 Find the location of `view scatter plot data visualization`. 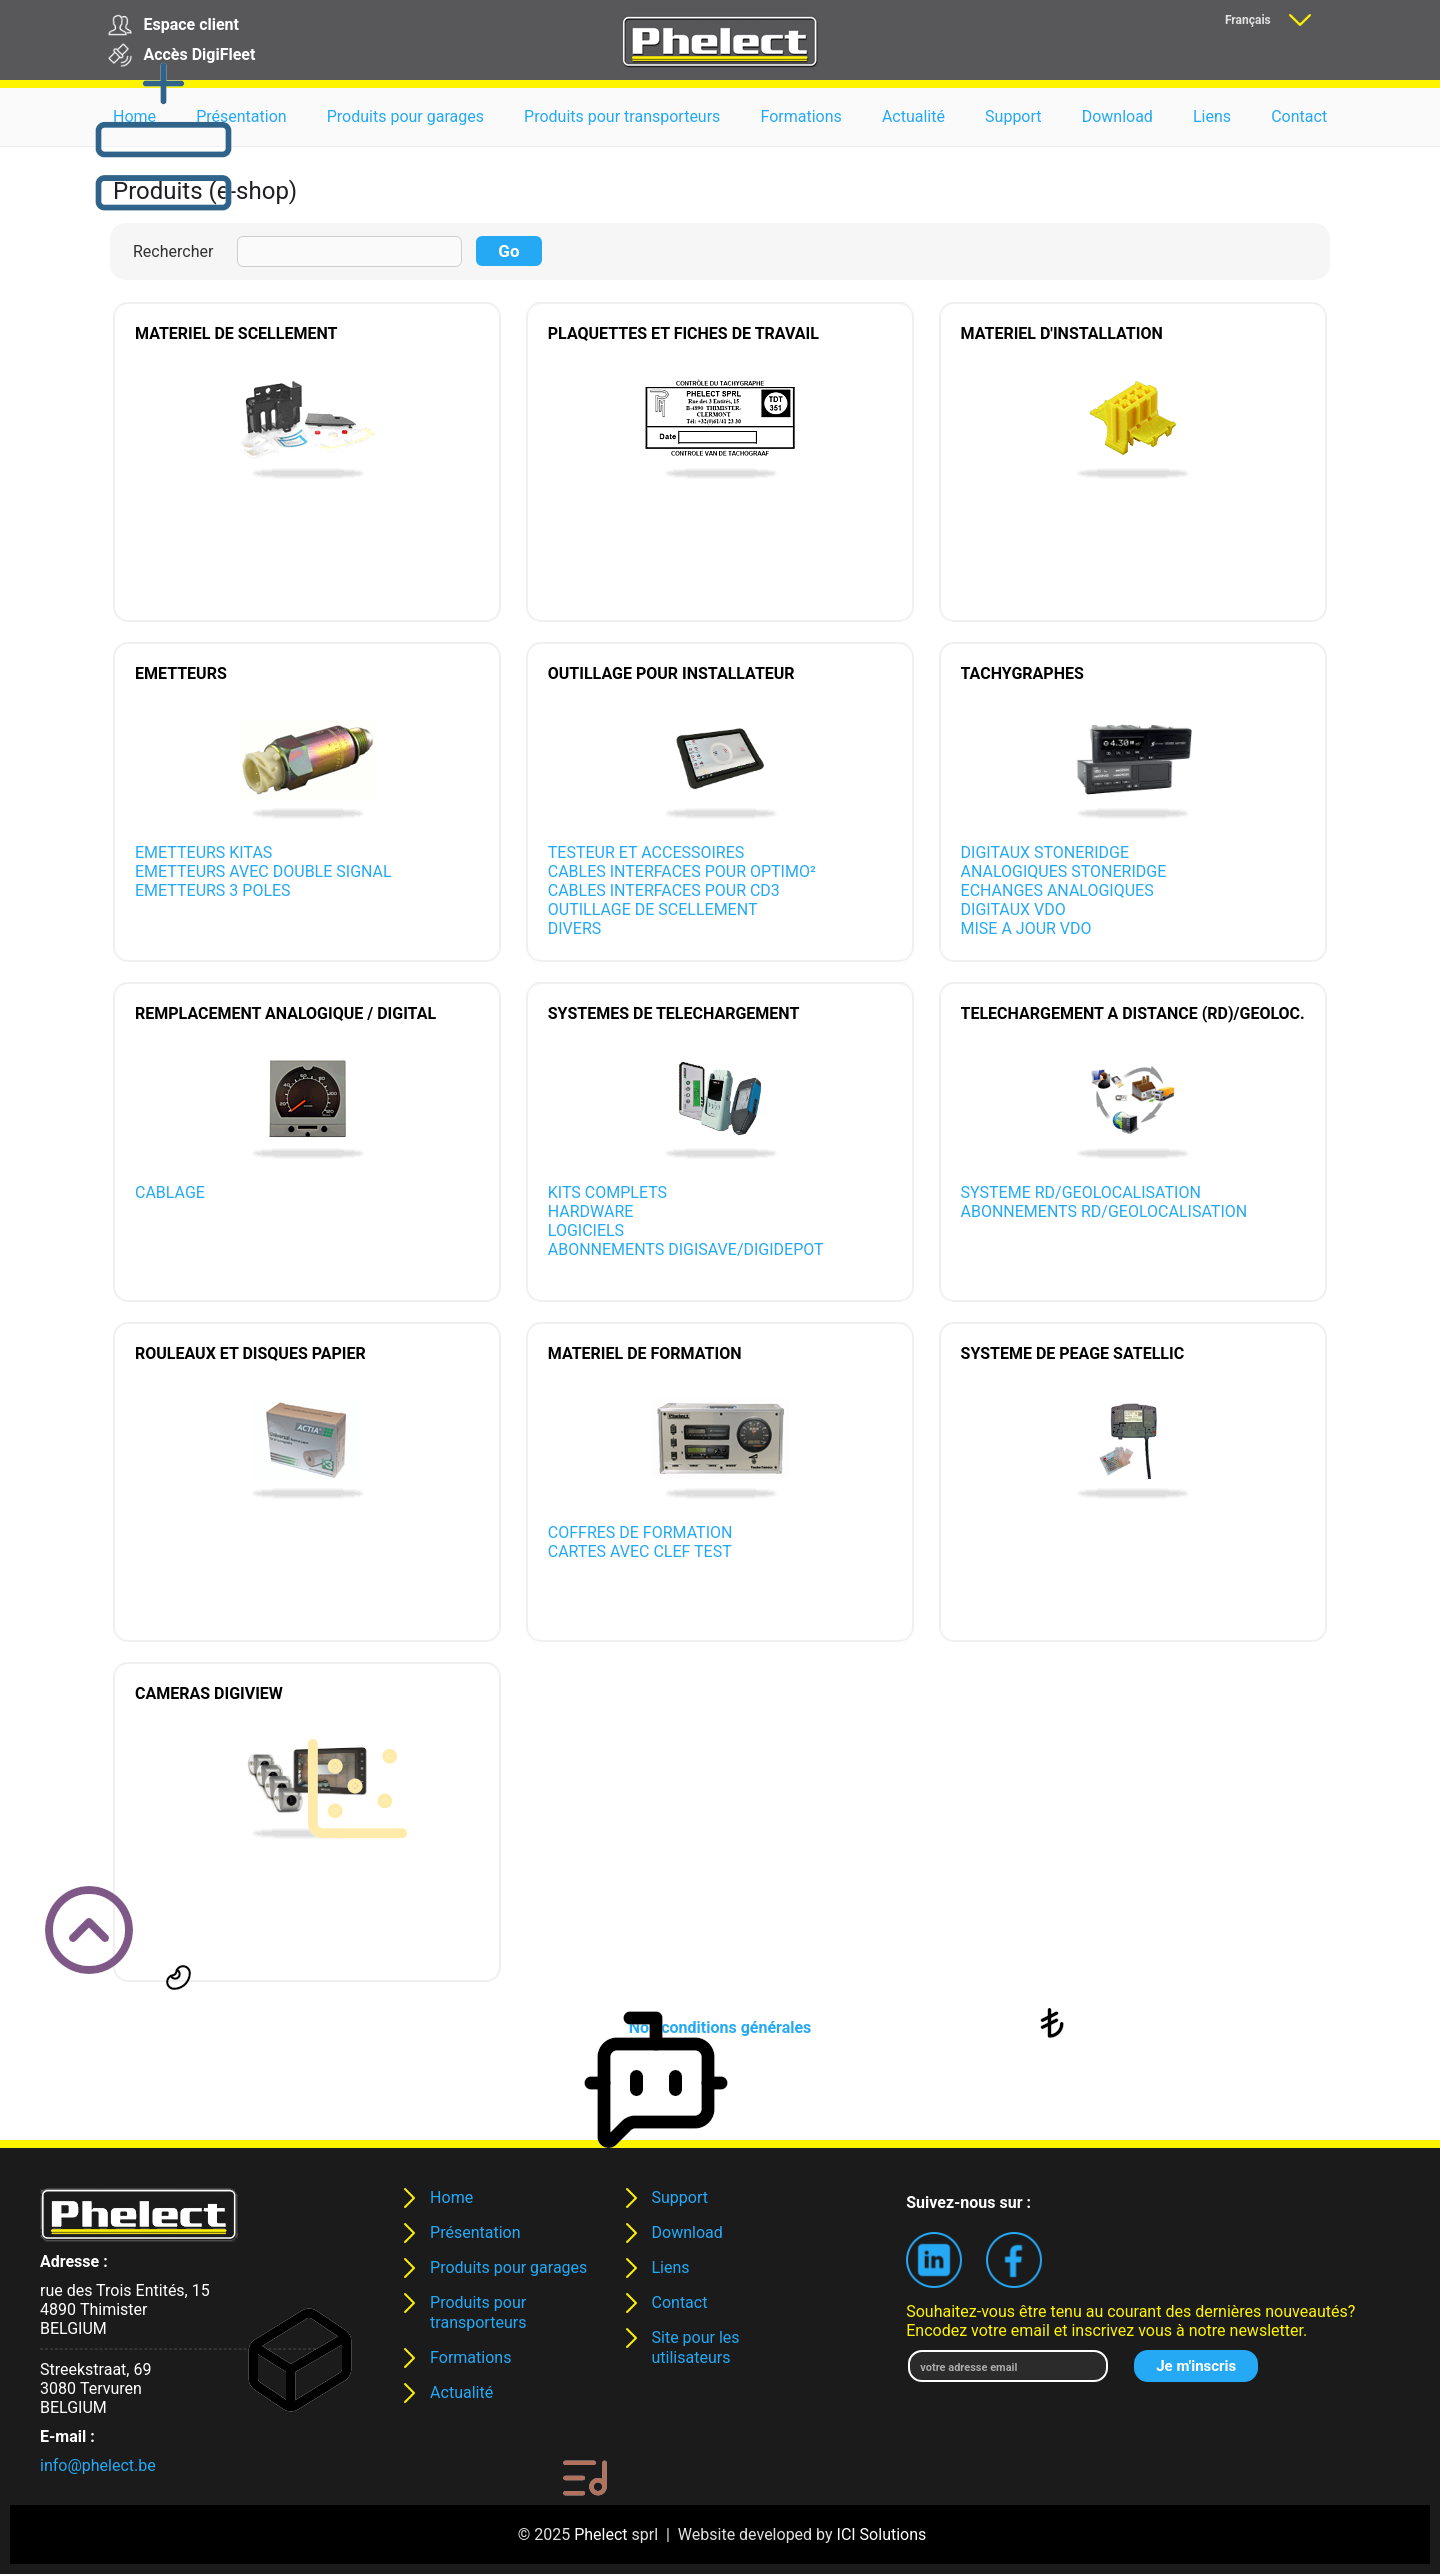

view scatter plot data visualization is located at coordinates (357, 1788).